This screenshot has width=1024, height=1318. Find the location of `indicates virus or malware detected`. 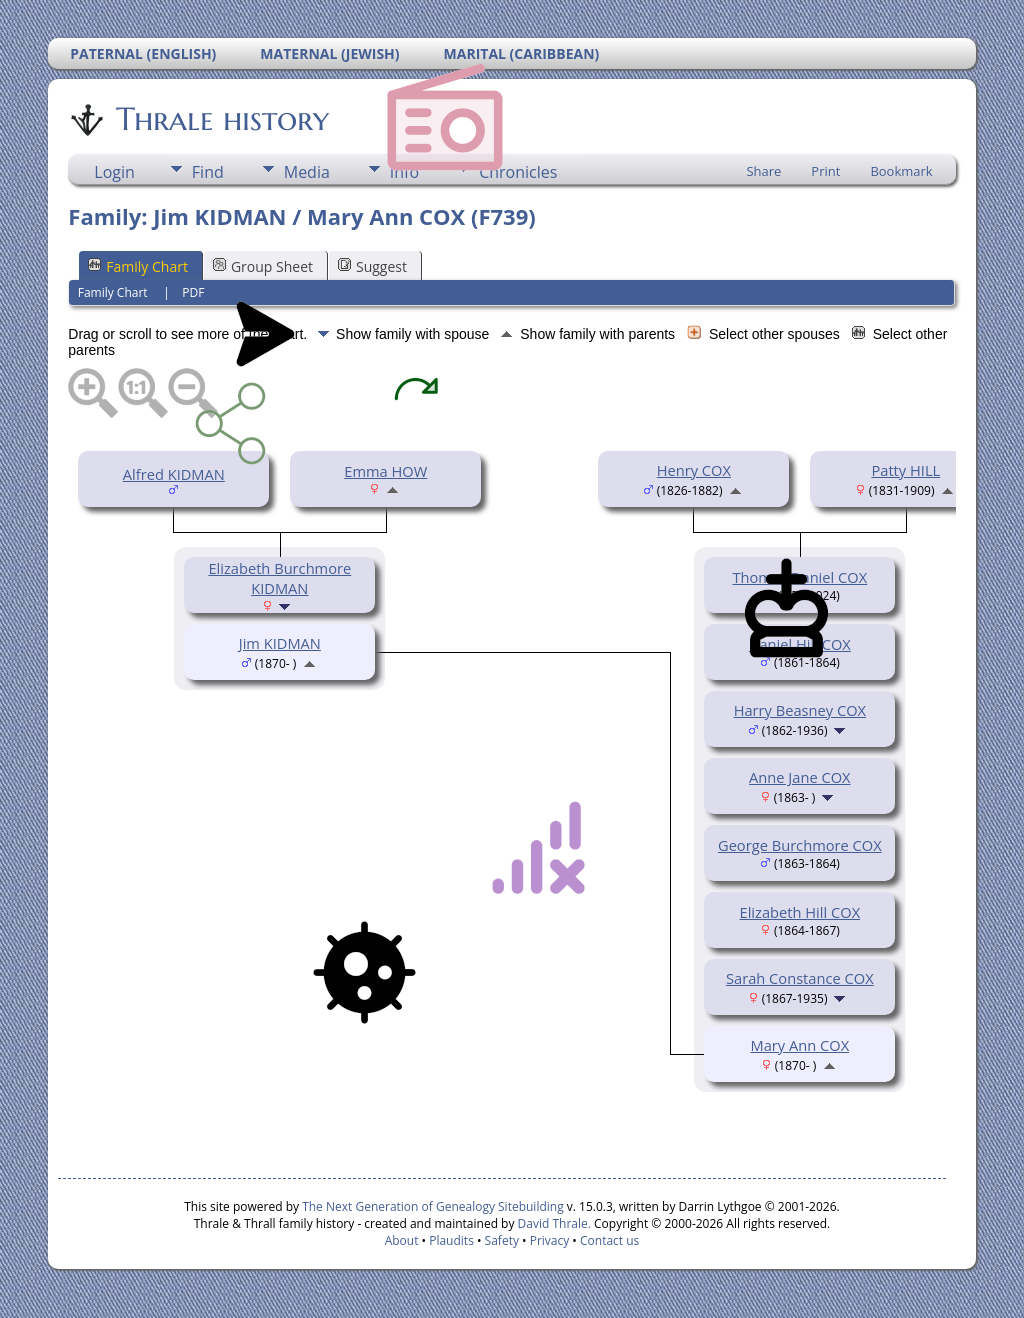

indicates virus or malware detected is located at coordinates (364, 972).